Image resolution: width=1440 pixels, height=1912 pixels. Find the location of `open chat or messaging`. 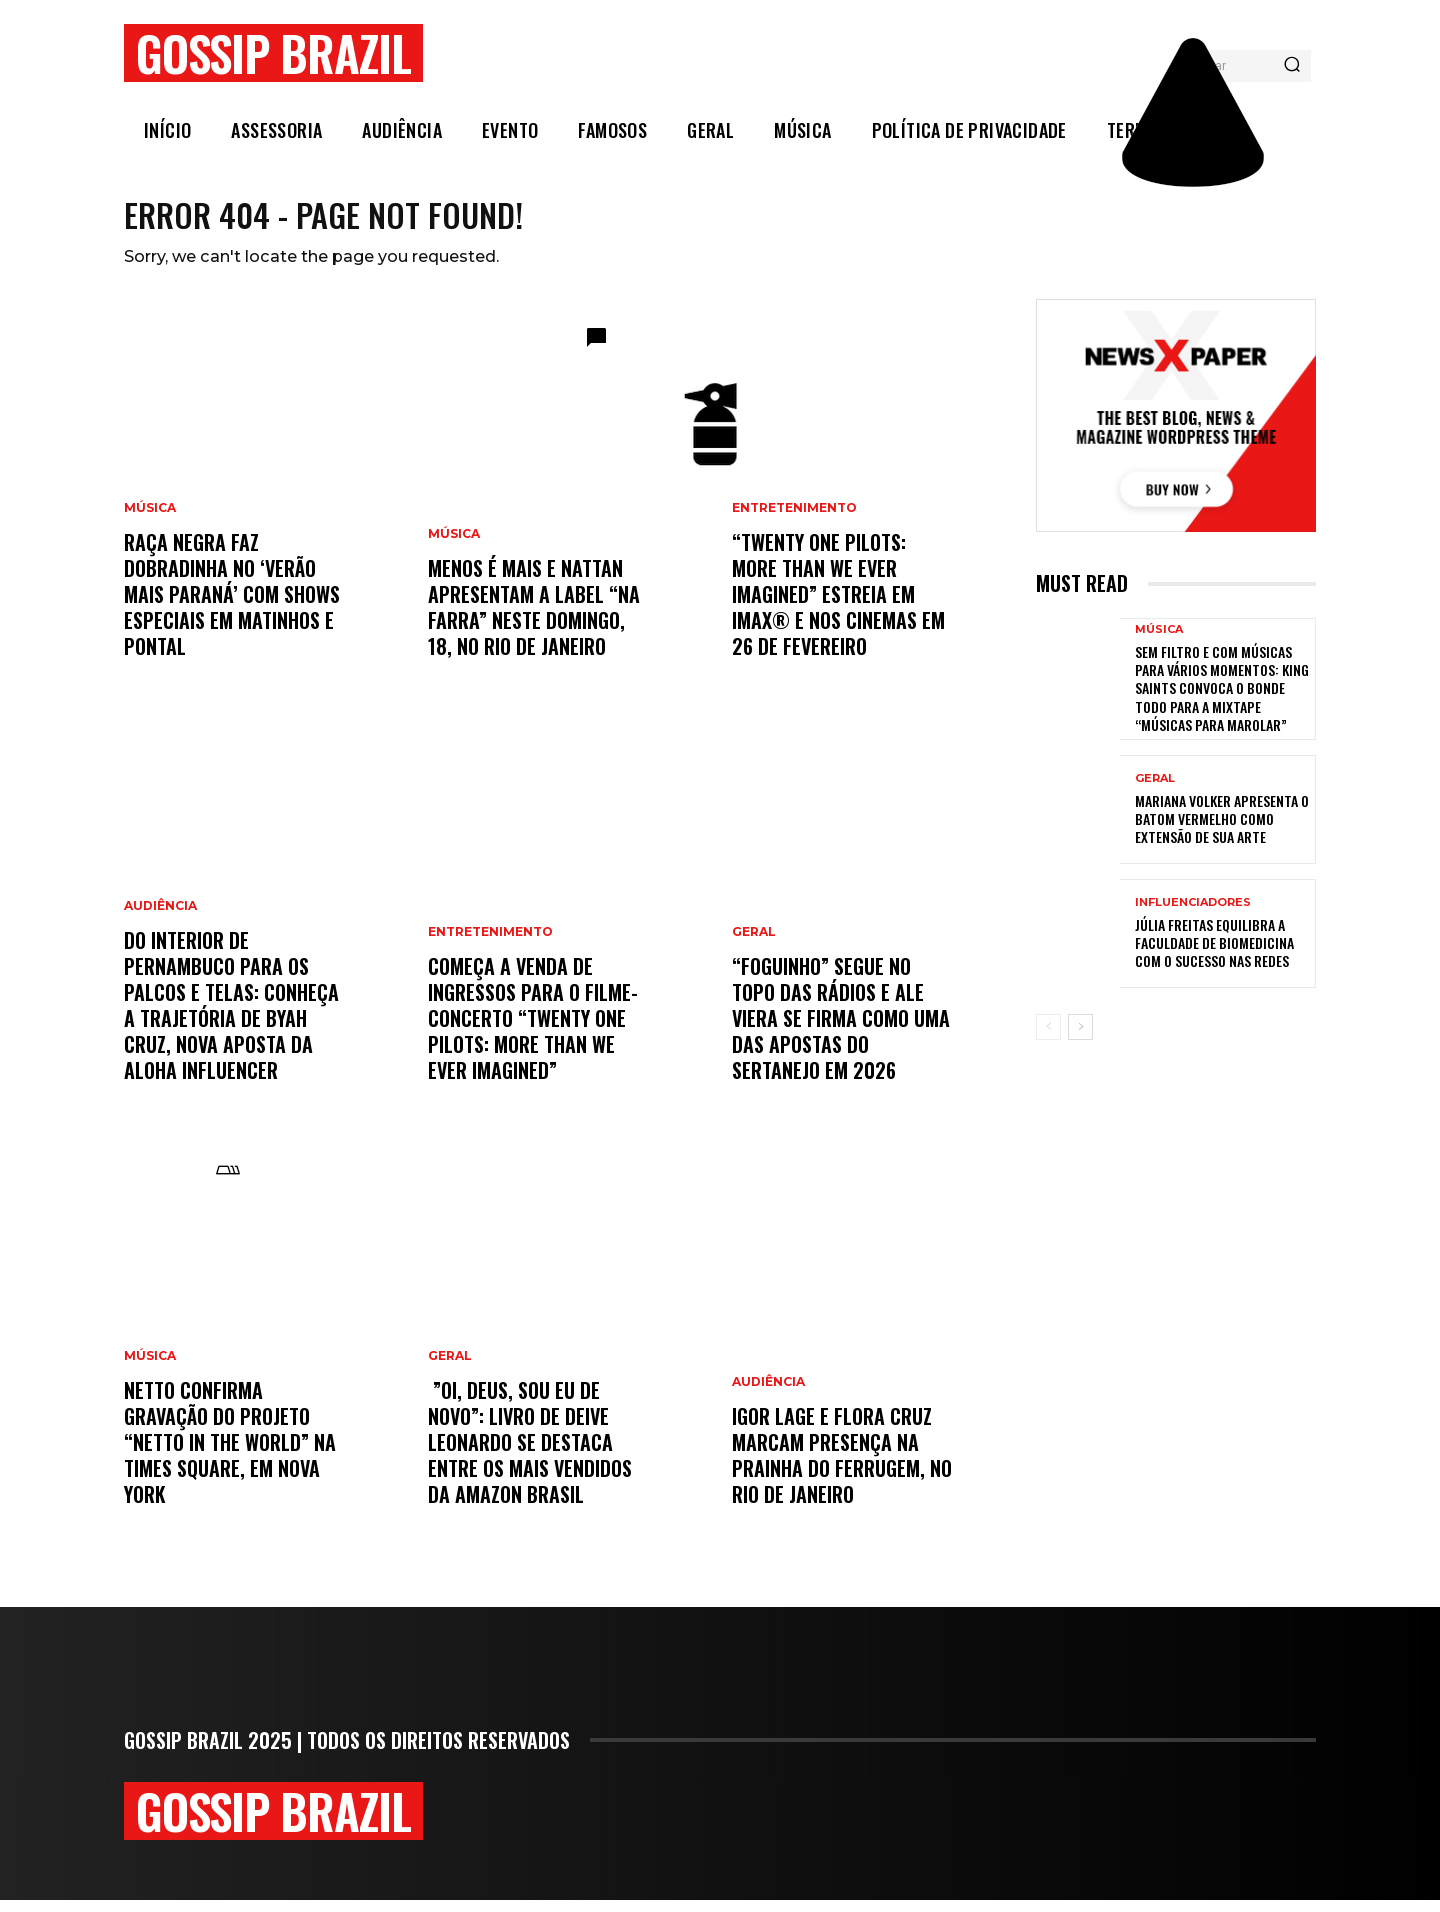

open chat or messaging is located at coordinates (596, 337).